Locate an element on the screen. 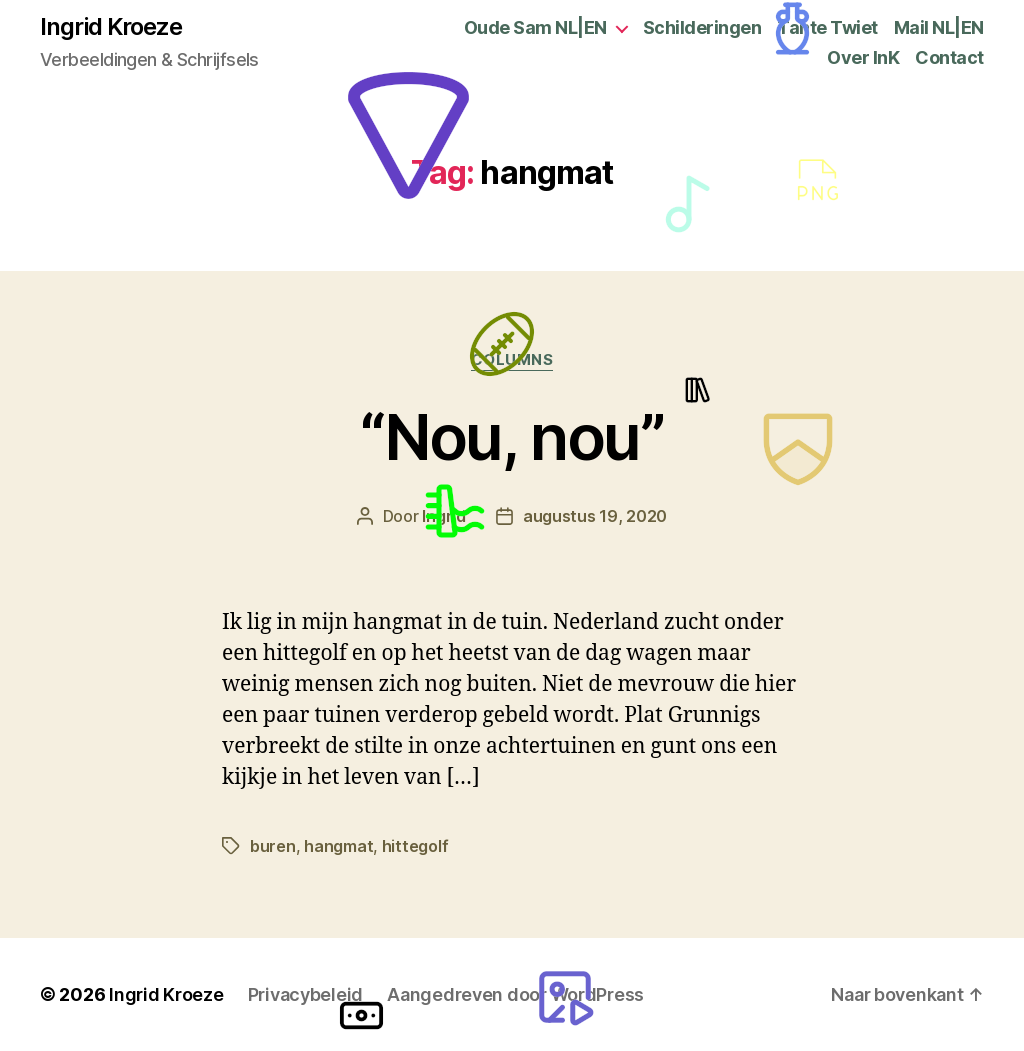 The width and height of the screenshot is (1024, 1051). water dam or reservoir infrastructure is located at coordinates (455, 511).